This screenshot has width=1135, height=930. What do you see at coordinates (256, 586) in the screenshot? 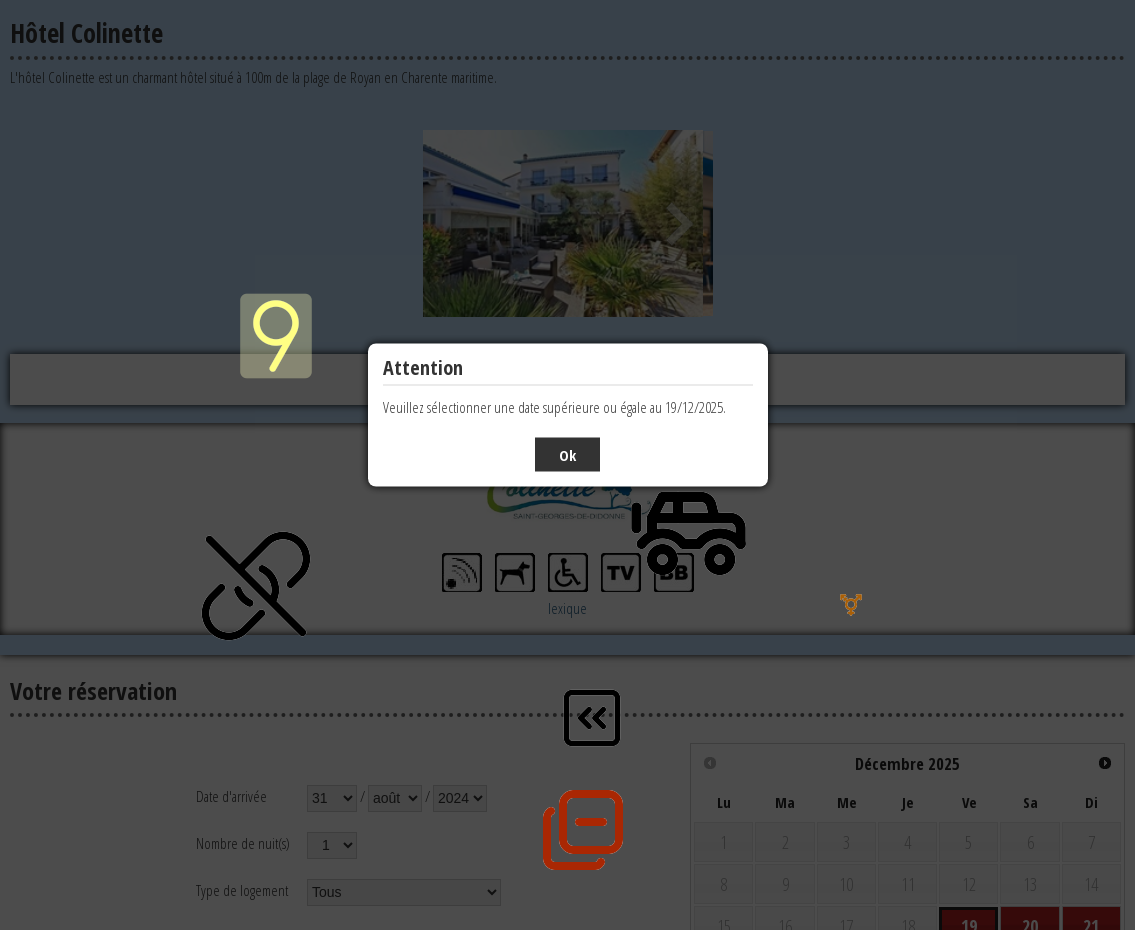
I see `unlink or disconnect a linked item` at bounding box center [256, 586].